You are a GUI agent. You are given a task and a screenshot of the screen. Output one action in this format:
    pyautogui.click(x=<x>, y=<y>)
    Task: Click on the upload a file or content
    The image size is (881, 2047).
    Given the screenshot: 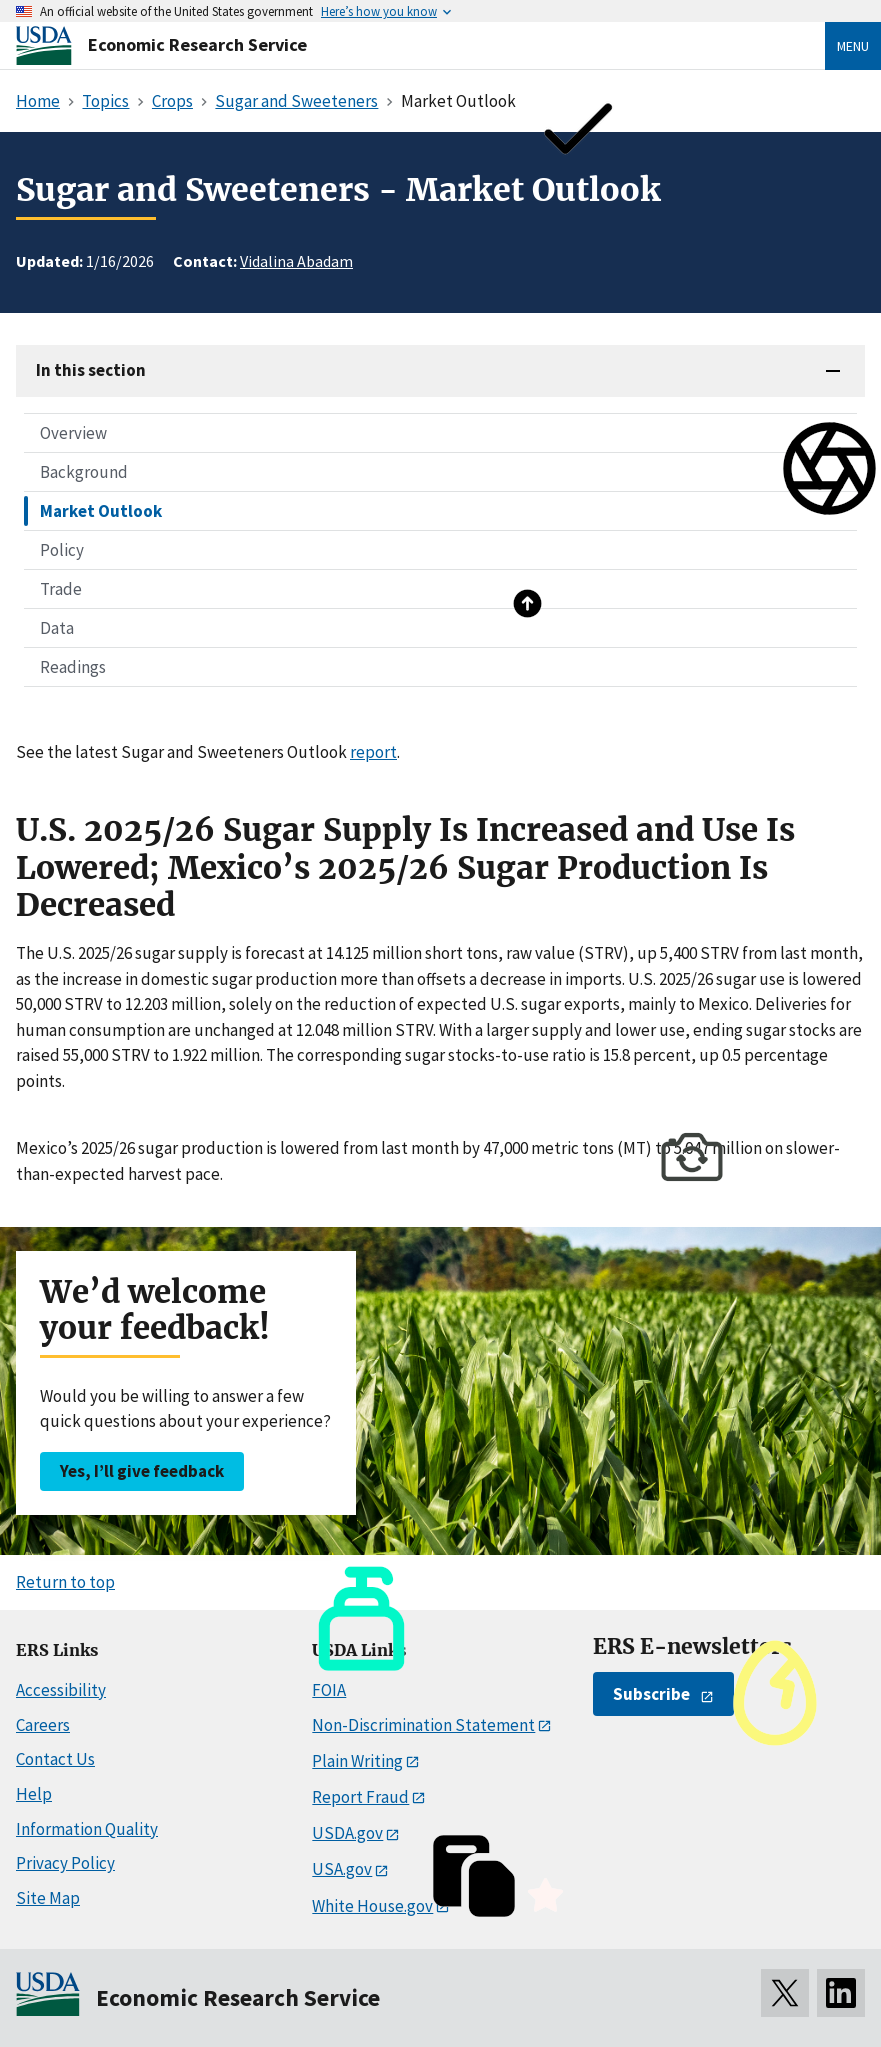 What is the action you would take?
    pyautogui.click(x=527, y=603)
    